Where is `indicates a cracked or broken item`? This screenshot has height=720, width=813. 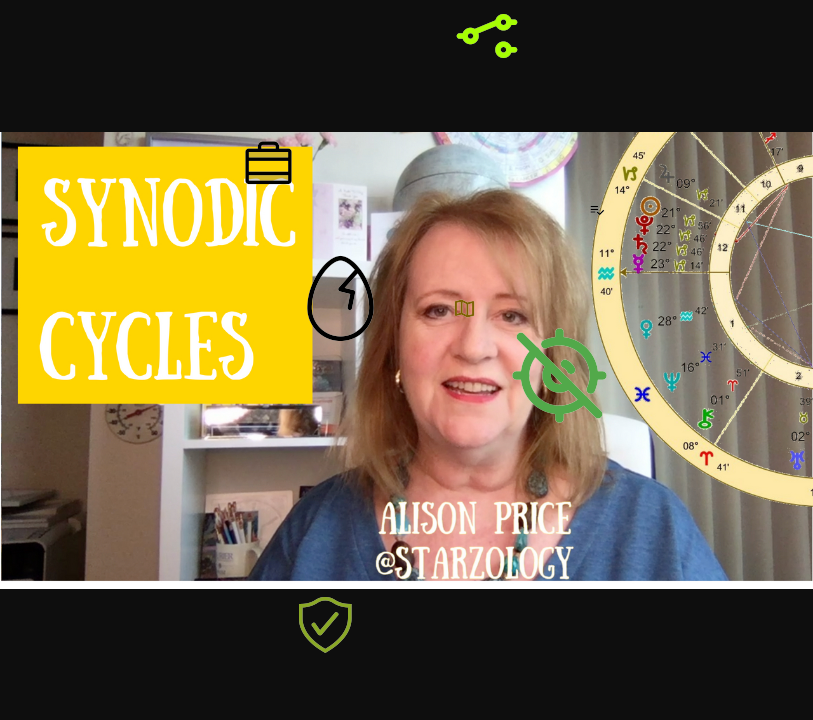 indicates a cracked or broken item is located at coordinates (340, 298).